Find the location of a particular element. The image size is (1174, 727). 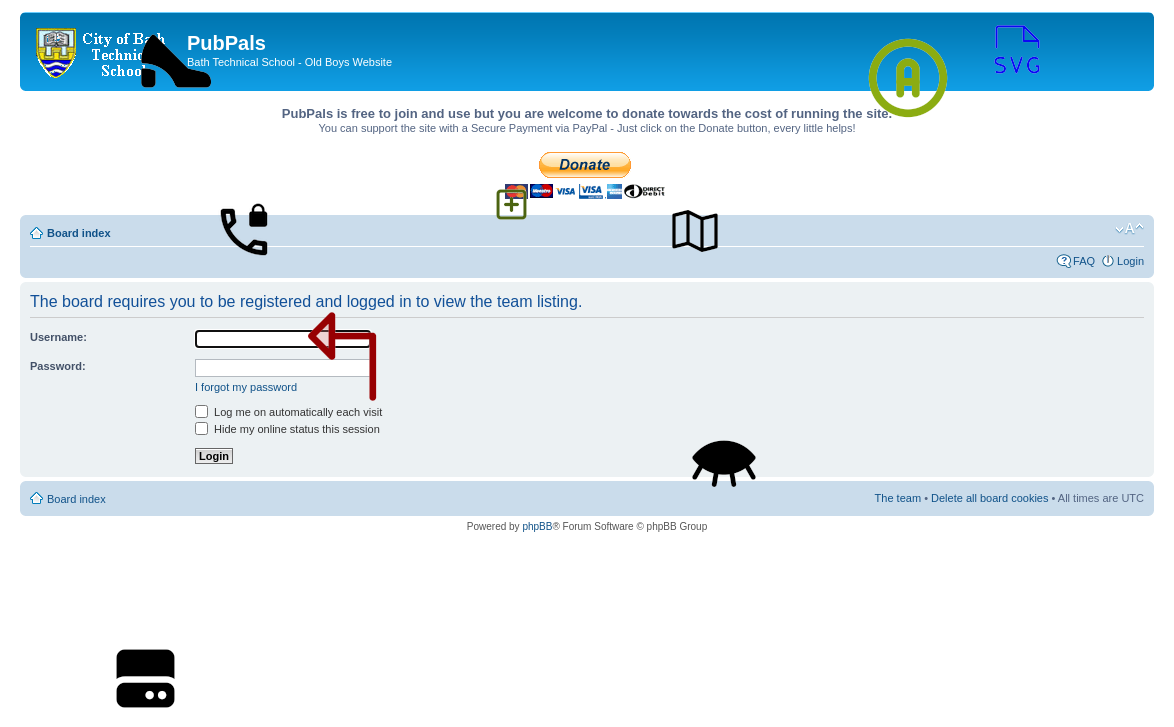

phone is locked or secured is located at coordinates (244, 232).